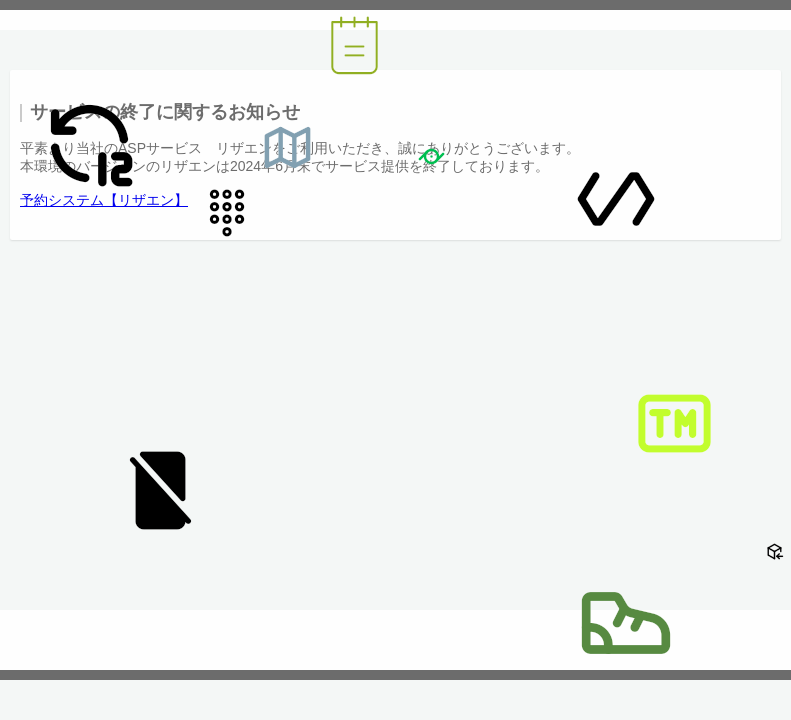 The height and width of the screenshot is (720, 791). Describe the element at coordinates (354, 46) in the screenshot. I see `open notepad or notes app` at that location.